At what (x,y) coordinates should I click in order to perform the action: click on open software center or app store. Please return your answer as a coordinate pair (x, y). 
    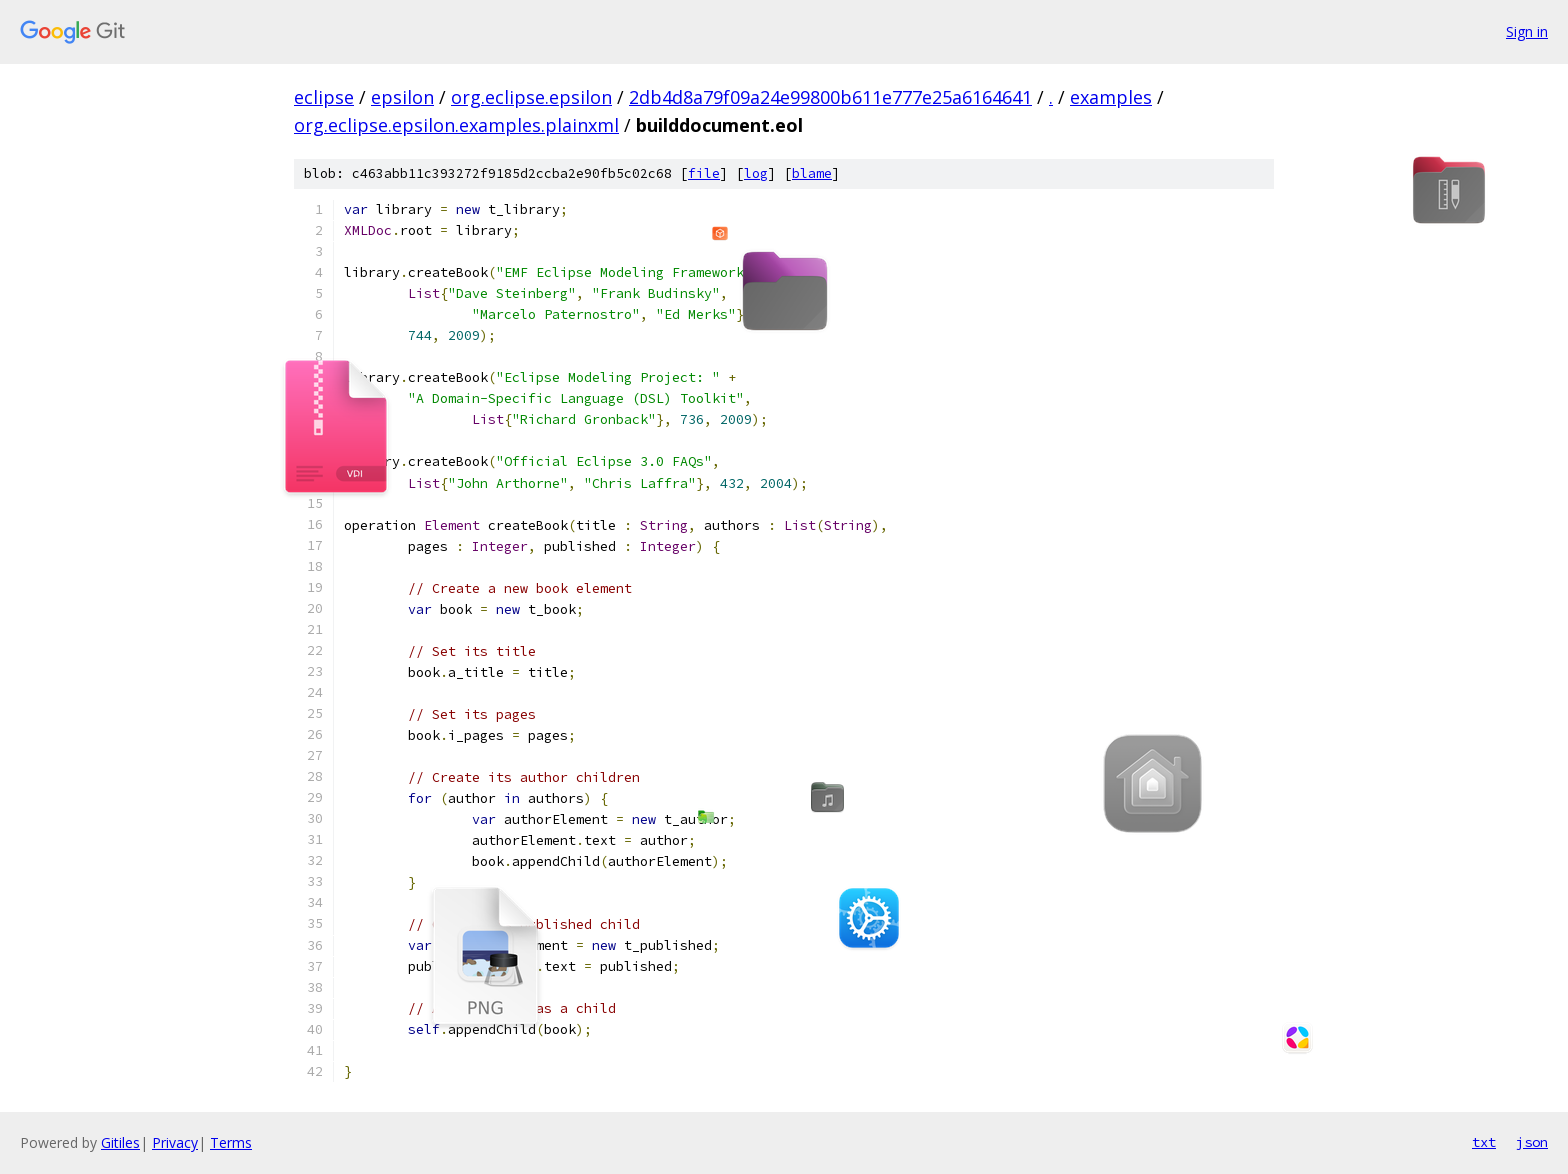
    Looking at the image, I should click on (869, 918).